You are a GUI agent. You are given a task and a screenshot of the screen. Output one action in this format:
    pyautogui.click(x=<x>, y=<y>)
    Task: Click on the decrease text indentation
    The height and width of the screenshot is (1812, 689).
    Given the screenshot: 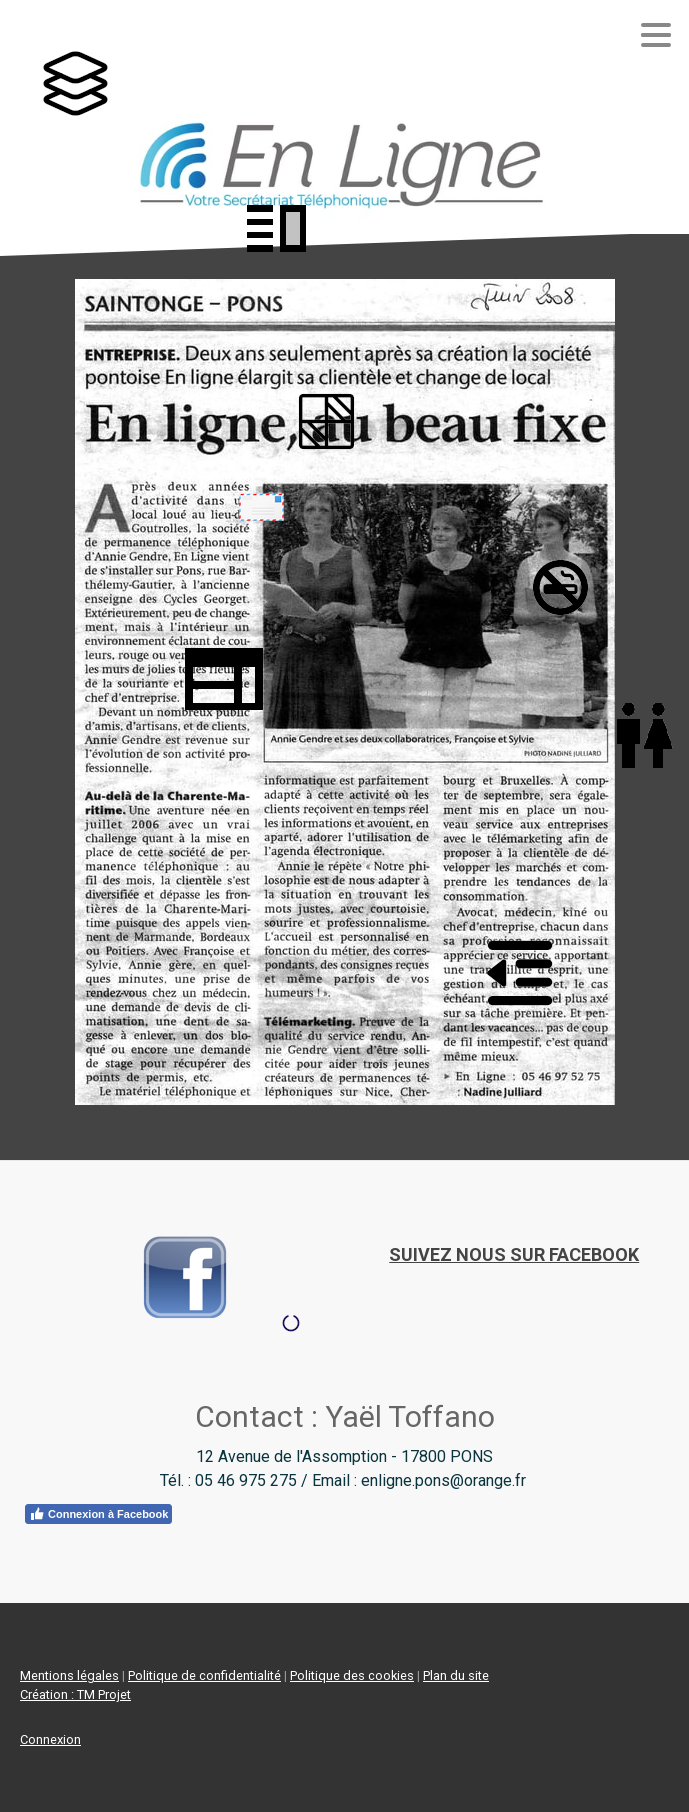 What is the action you would take?
    pyautogui.click(x=520, y=973)
    